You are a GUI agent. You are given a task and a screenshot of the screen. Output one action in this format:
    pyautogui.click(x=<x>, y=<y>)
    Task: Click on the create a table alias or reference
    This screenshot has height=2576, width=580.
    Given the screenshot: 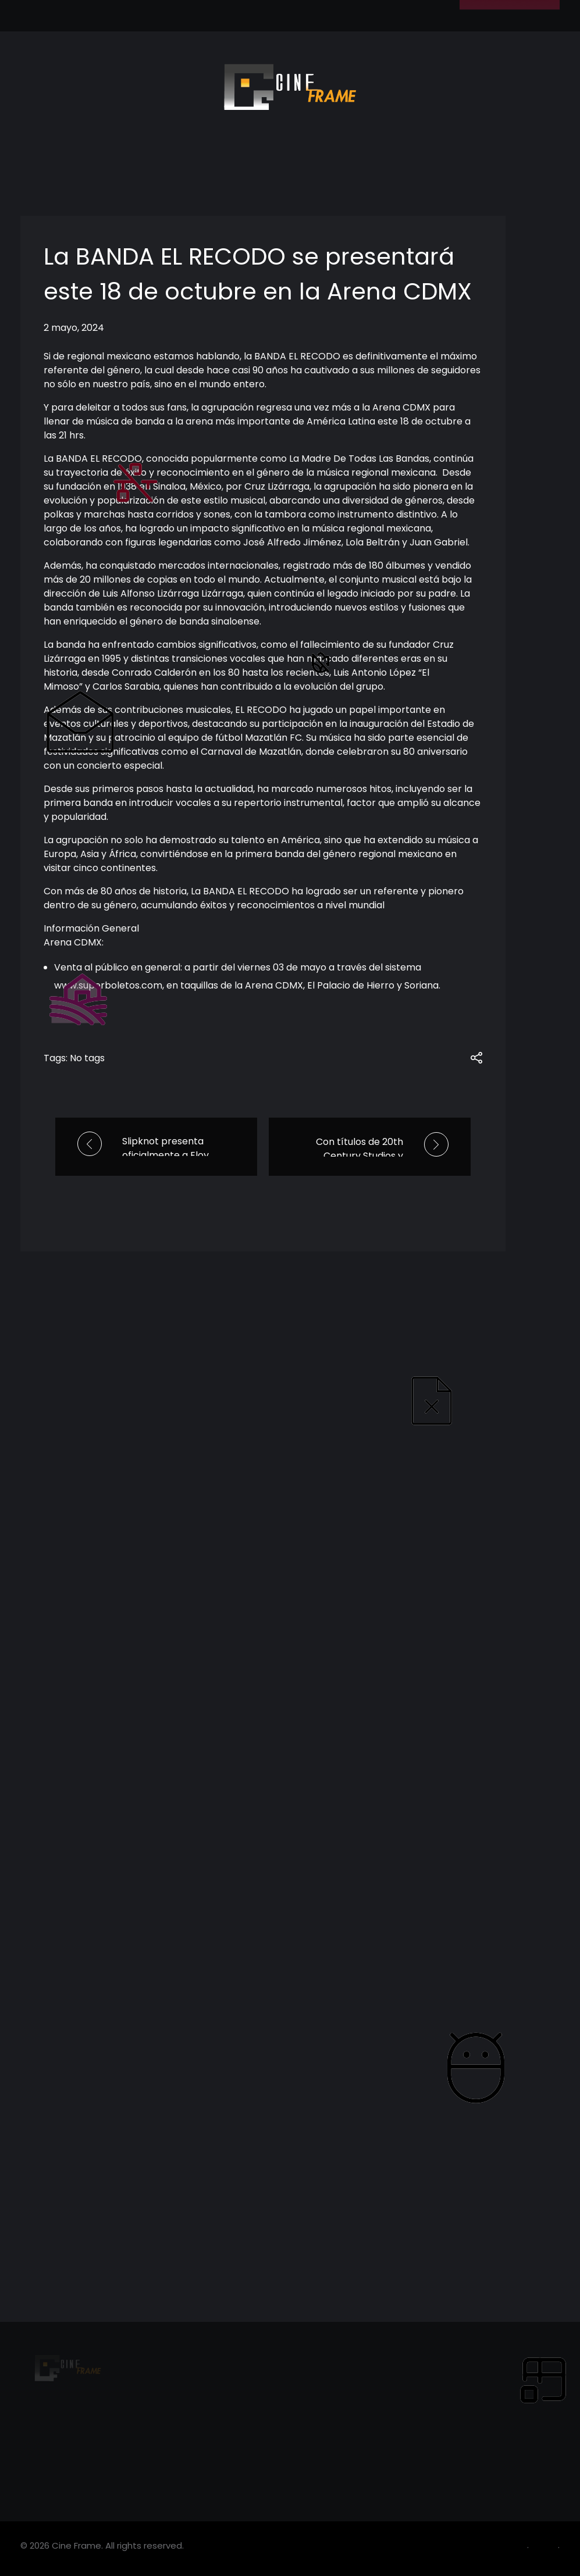 What is the action you would take?
    pyautogui.click(x=544, y=2379)
    